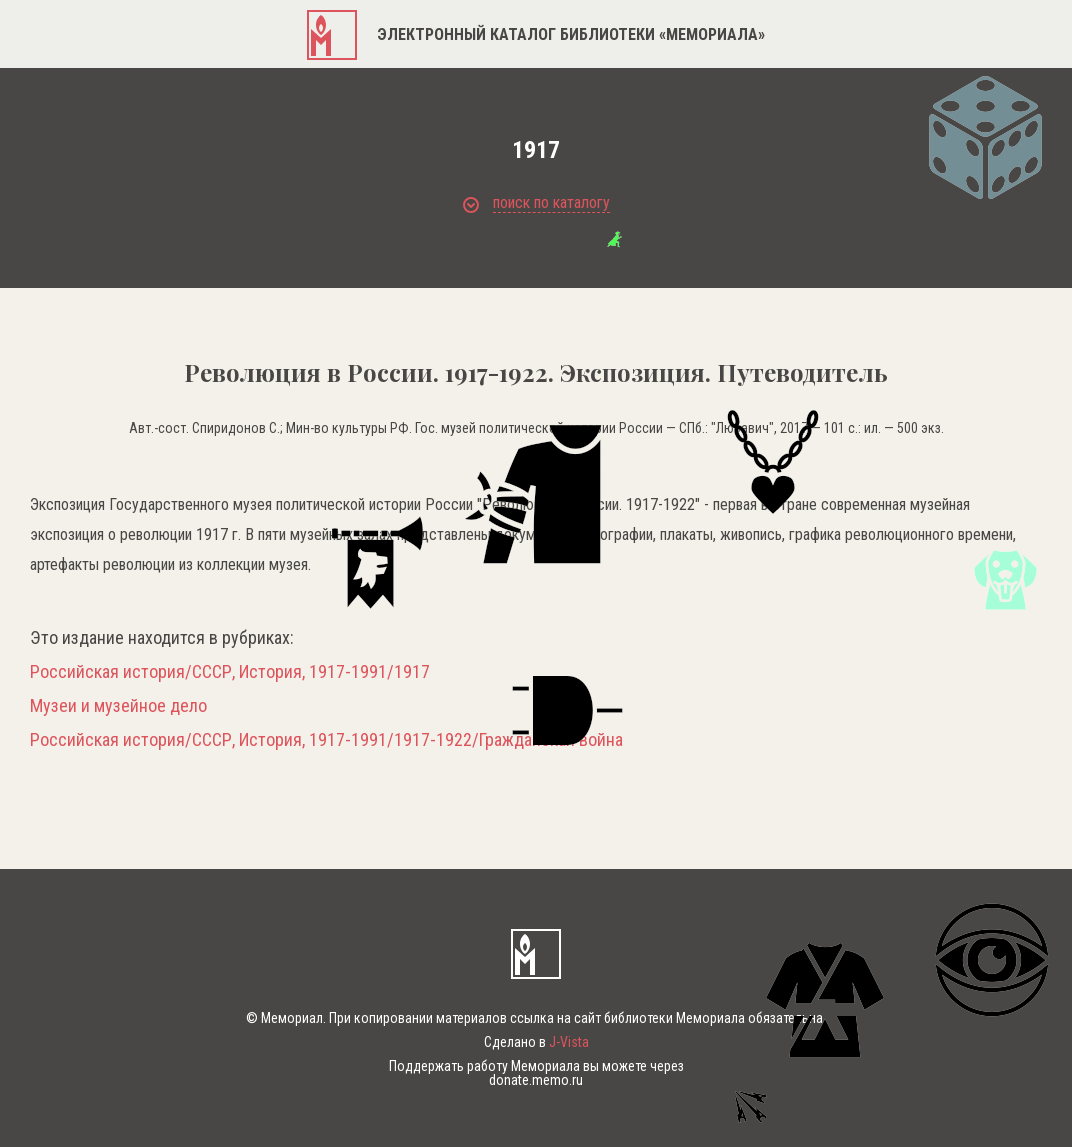 This screenshot has width=1072, height=1147. I want to click on select rogue or assassin character class, so click(614, 239).